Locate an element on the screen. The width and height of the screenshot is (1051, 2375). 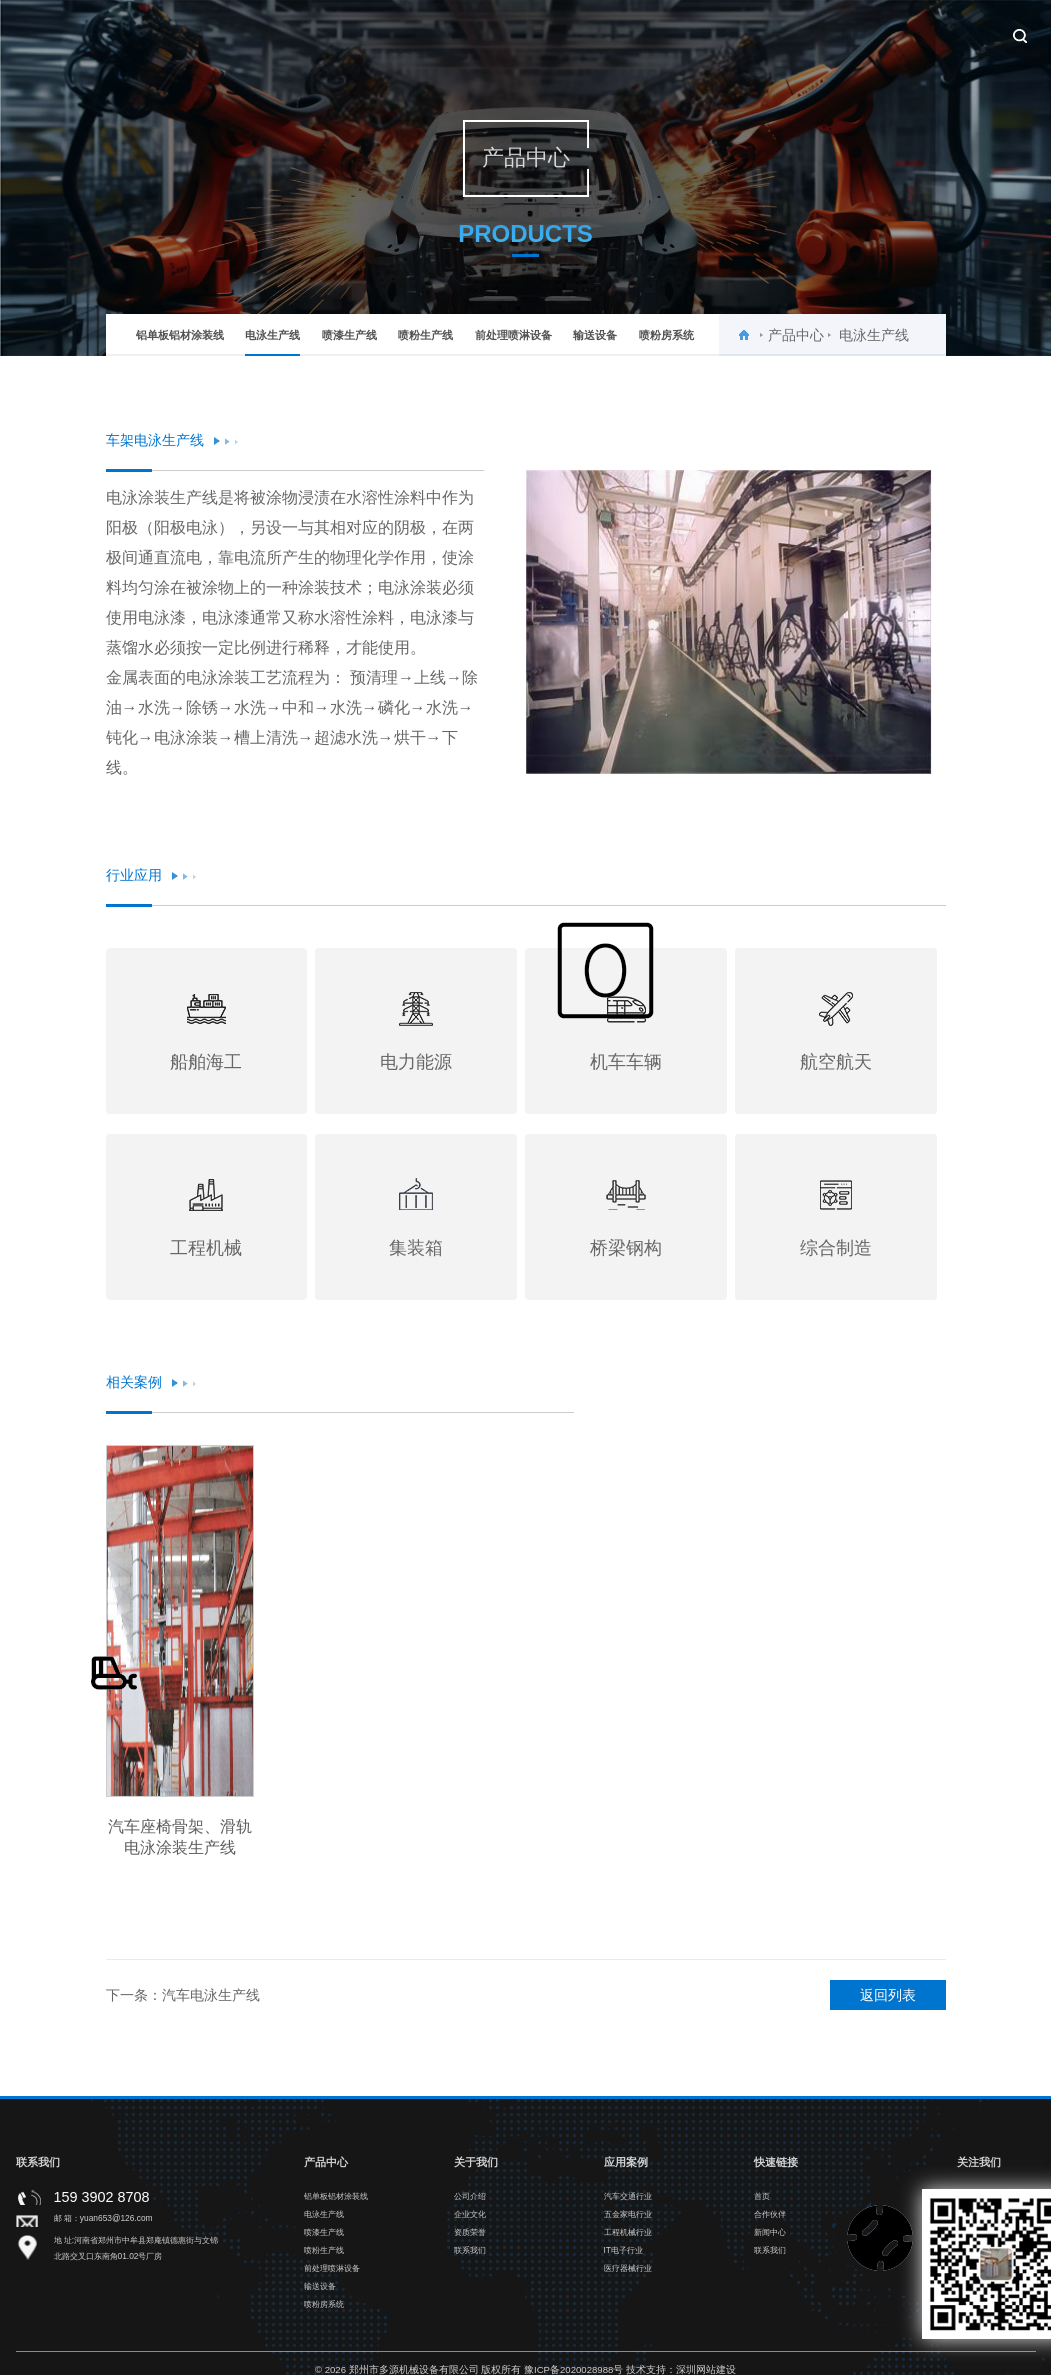
represents the number zero in a numeric input or display is located at coordinates (605, 970).